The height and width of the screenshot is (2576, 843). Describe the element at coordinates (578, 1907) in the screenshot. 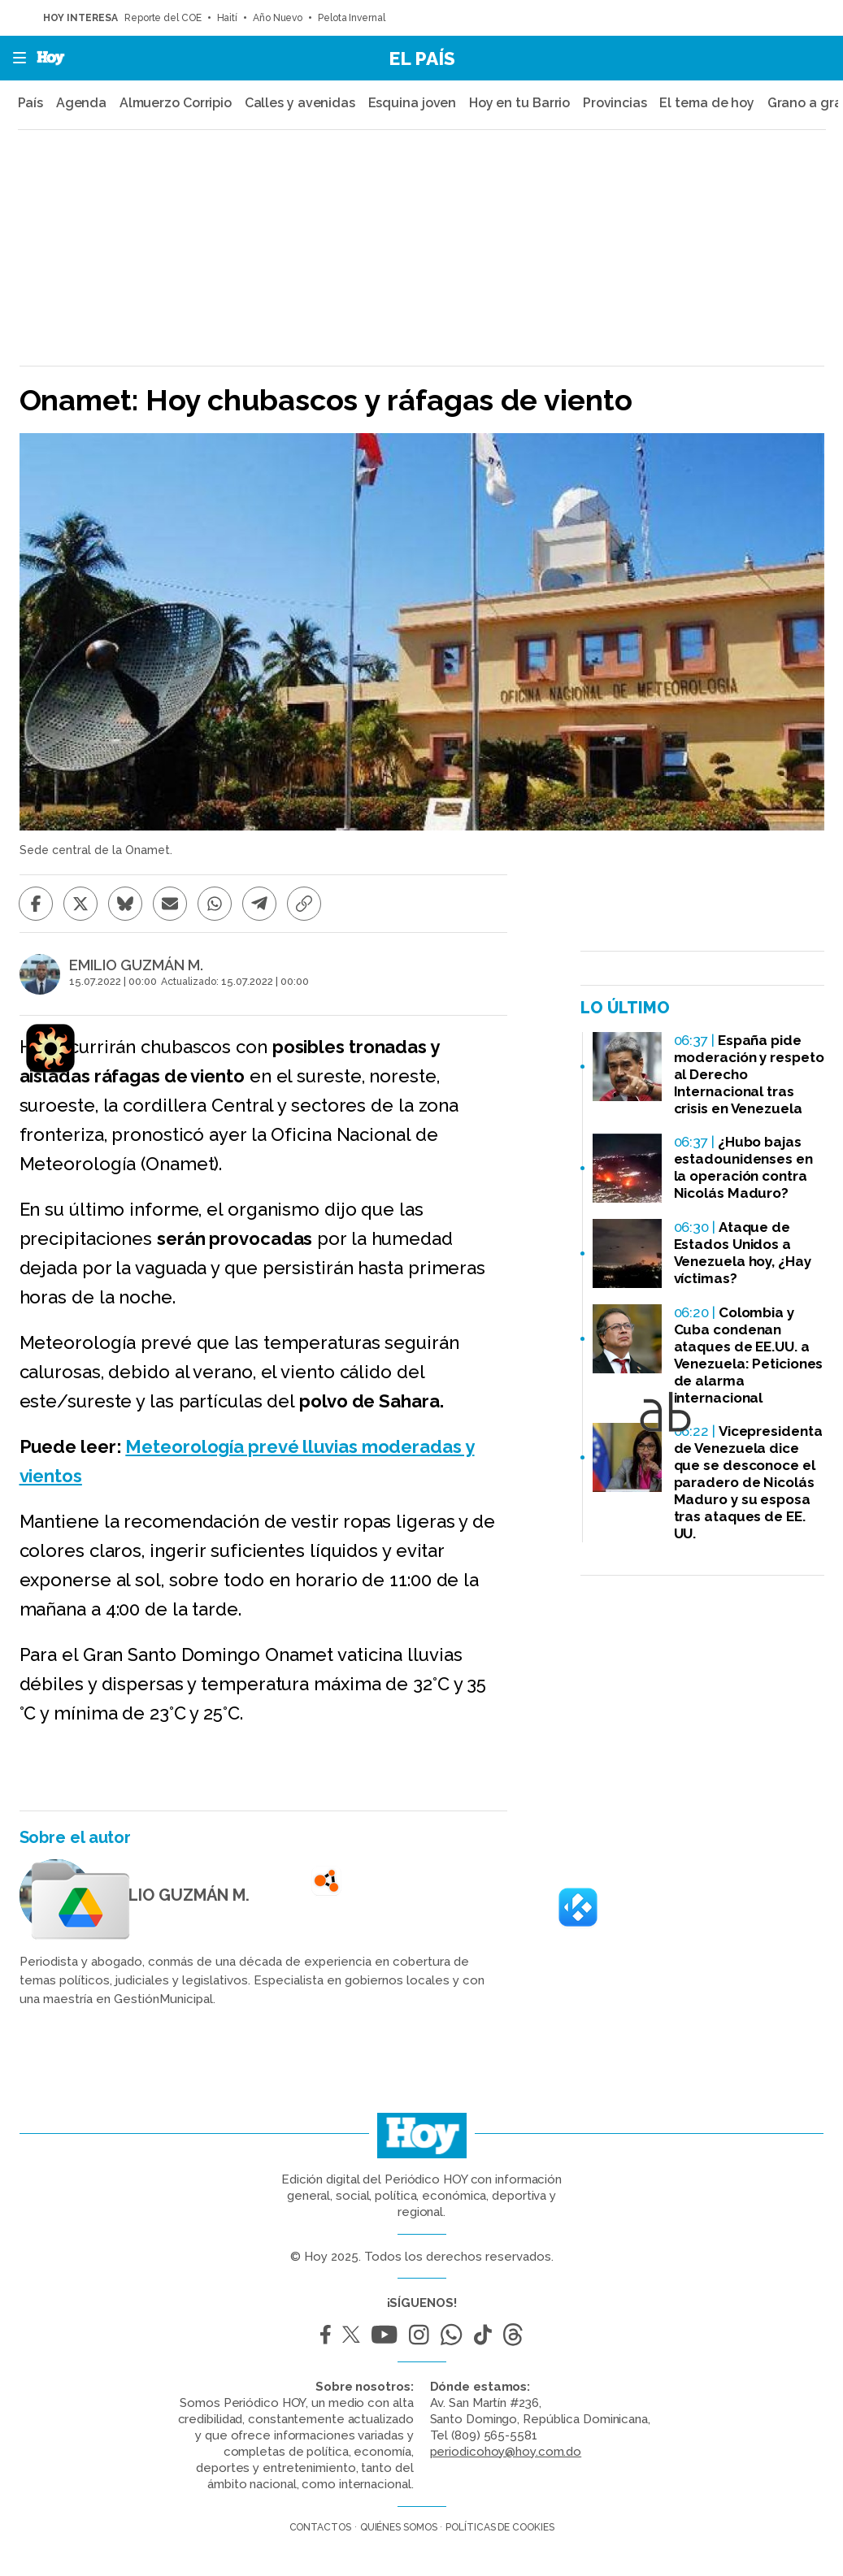

I see `open kodi media center` at that location.